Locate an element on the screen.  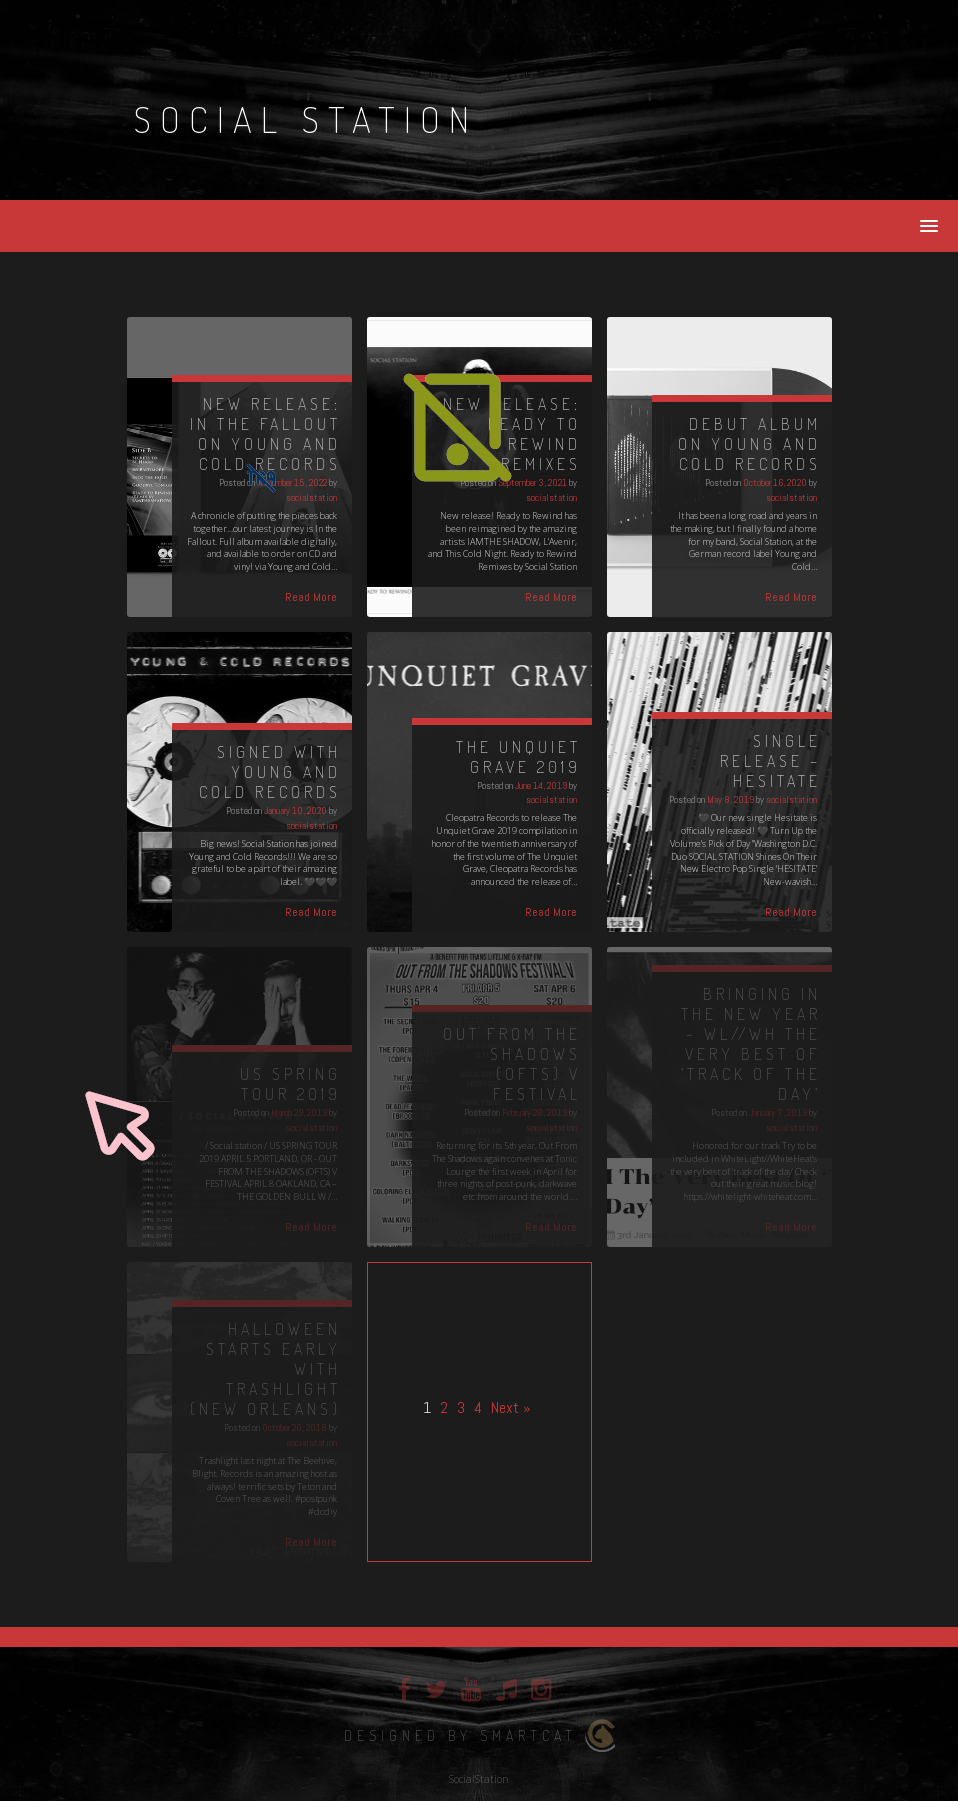
disable HTTP trace requests is located at coordinates (261, 478).